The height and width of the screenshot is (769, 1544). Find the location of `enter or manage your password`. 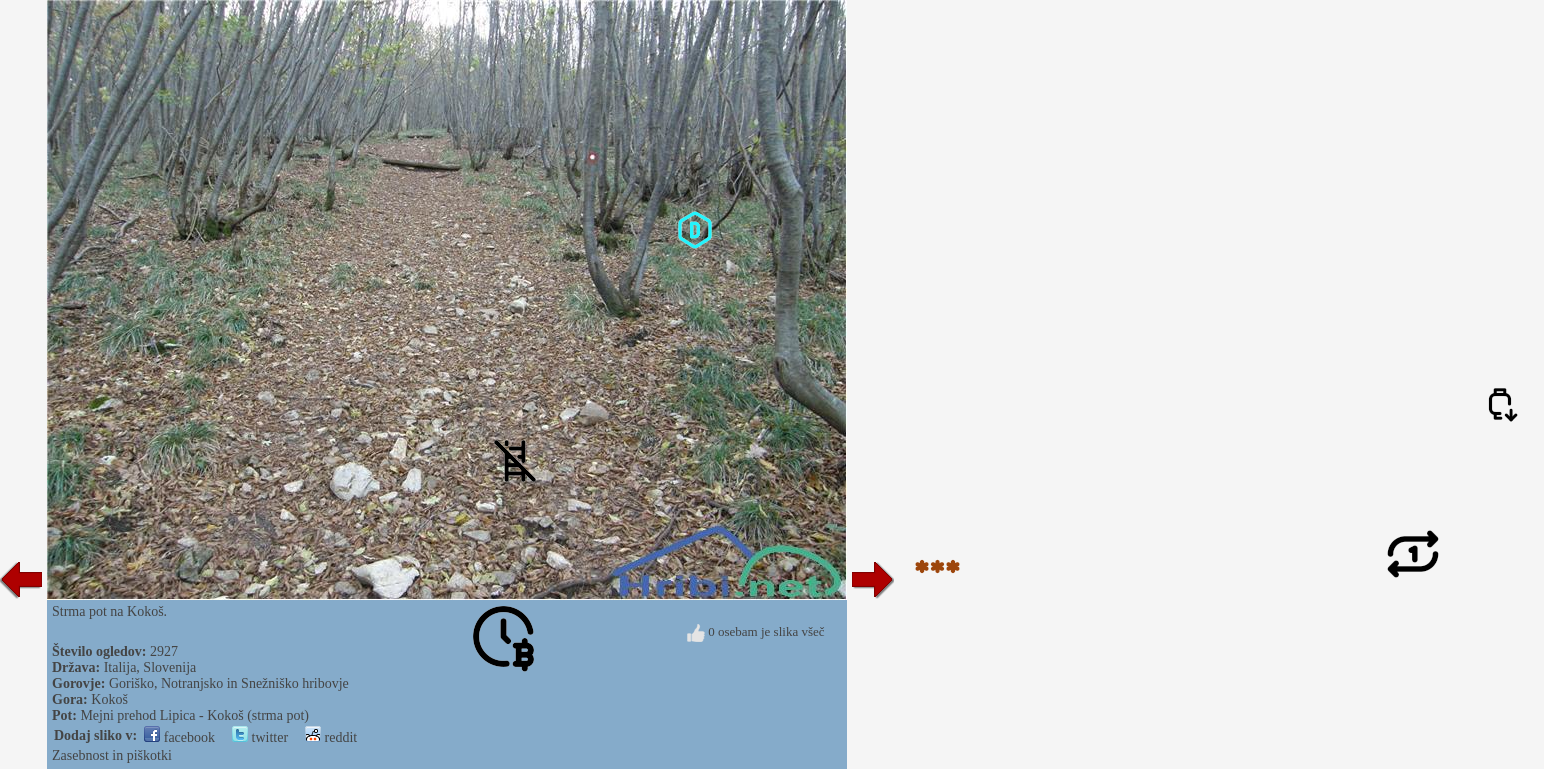

enter or manage your password is located at coordinates (937, 566).